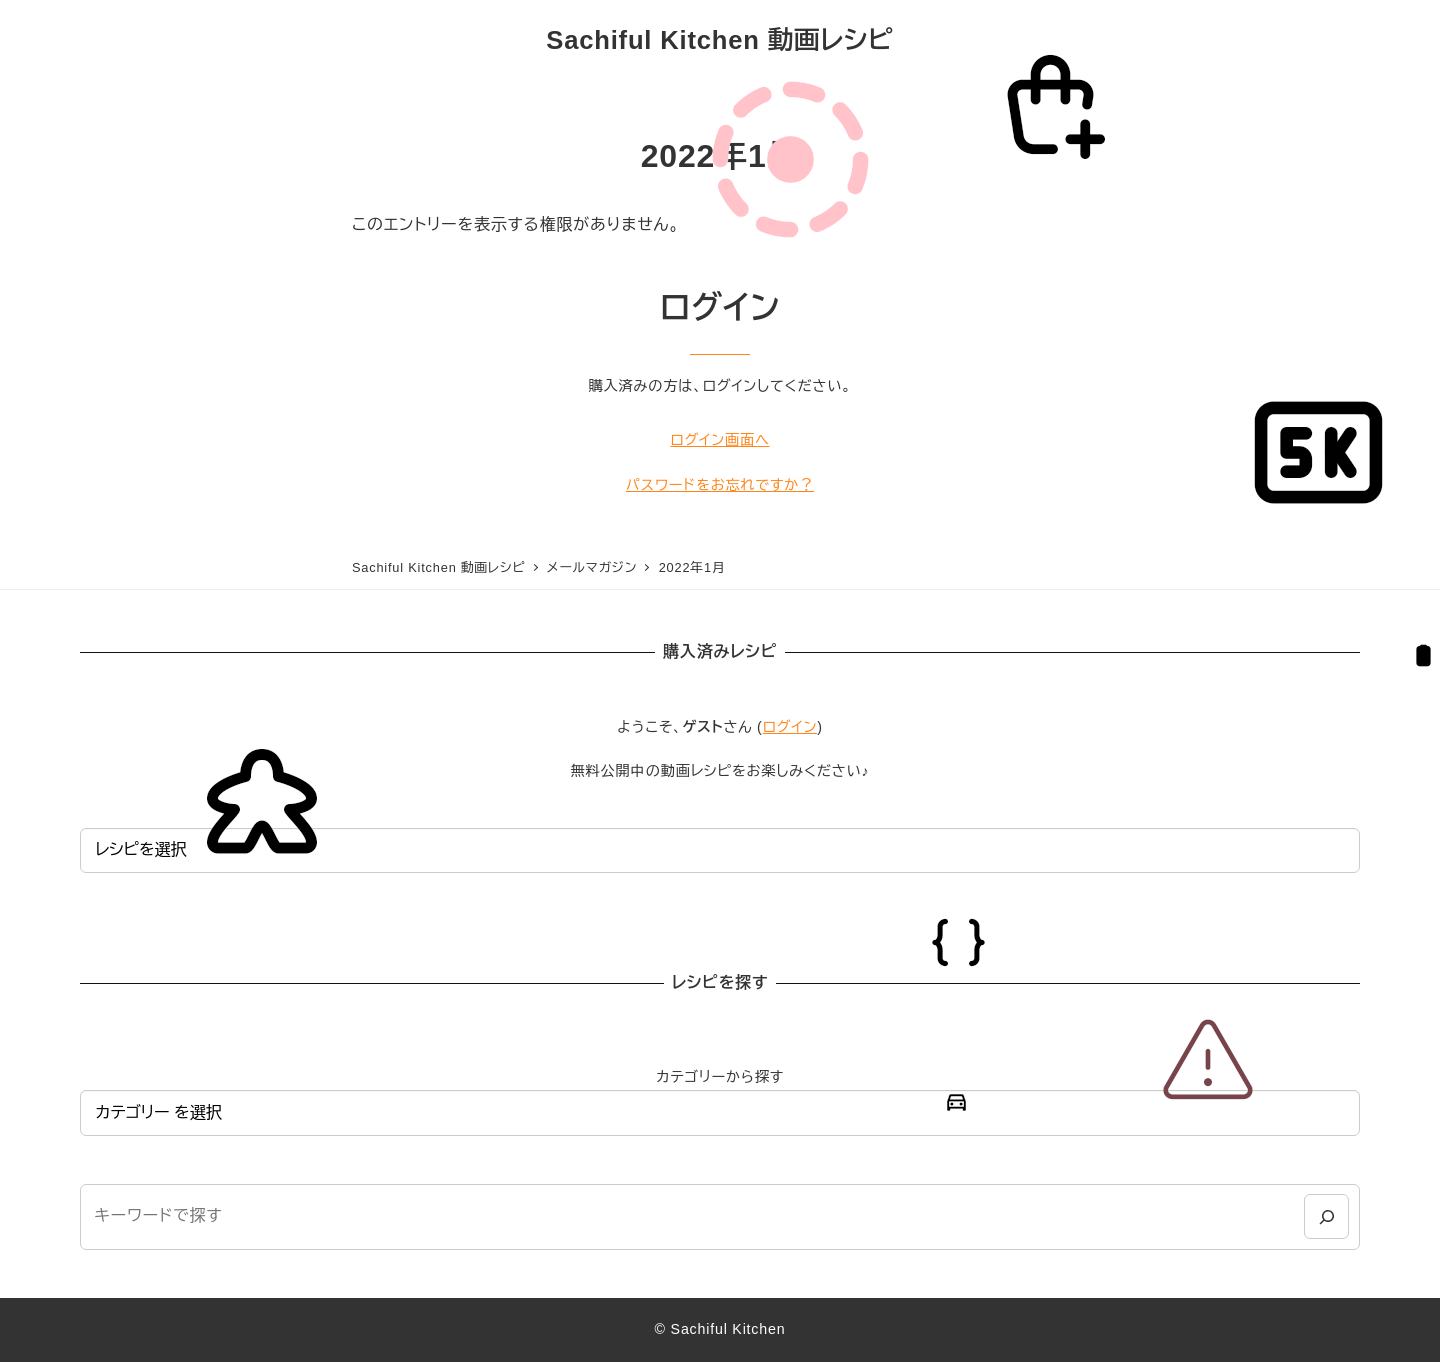 The width and height of the screenshot is (1440, 1362). I want to click on access board game or tabletop gaming features, so click(262, 804).